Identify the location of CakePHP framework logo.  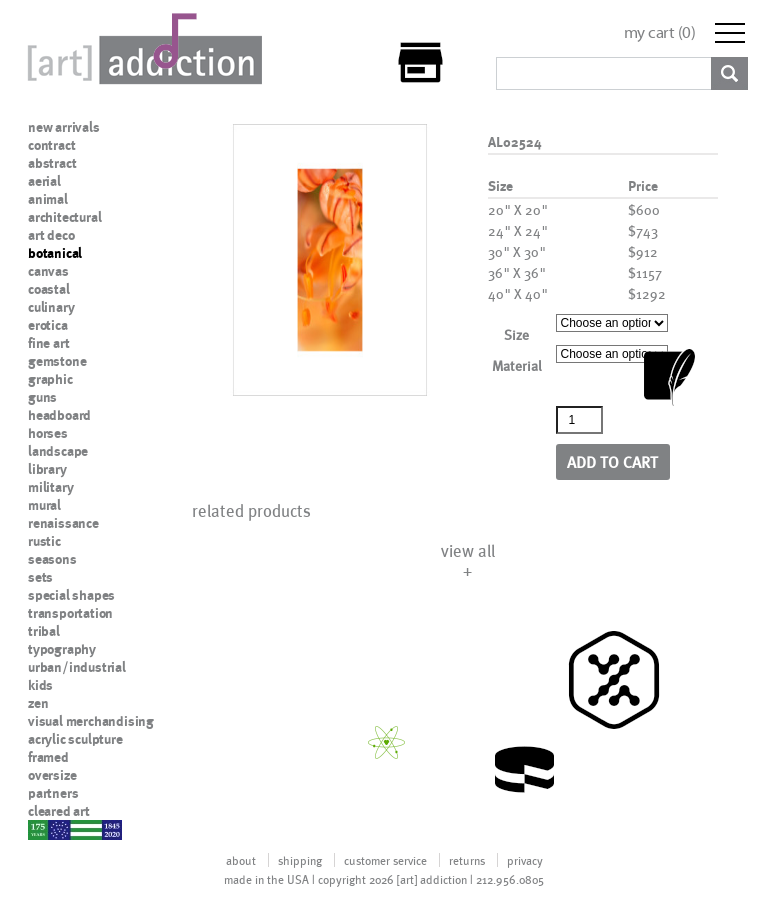
(524, 769).